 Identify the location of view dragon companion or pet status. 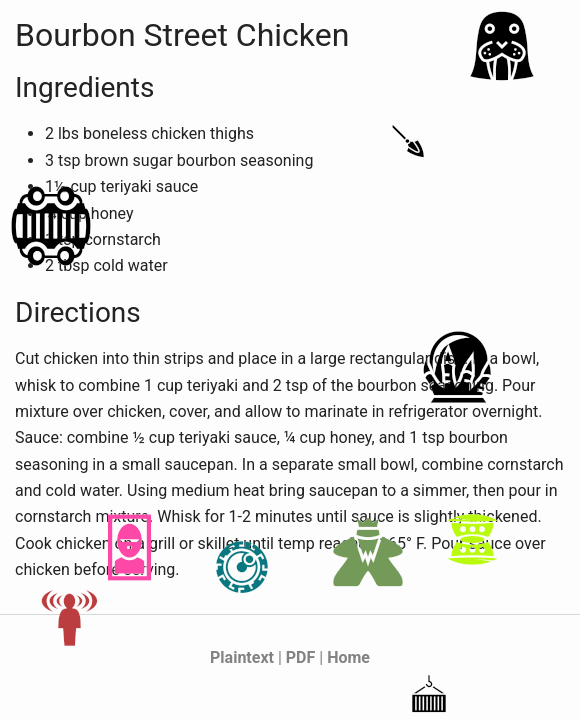
(458, 365).